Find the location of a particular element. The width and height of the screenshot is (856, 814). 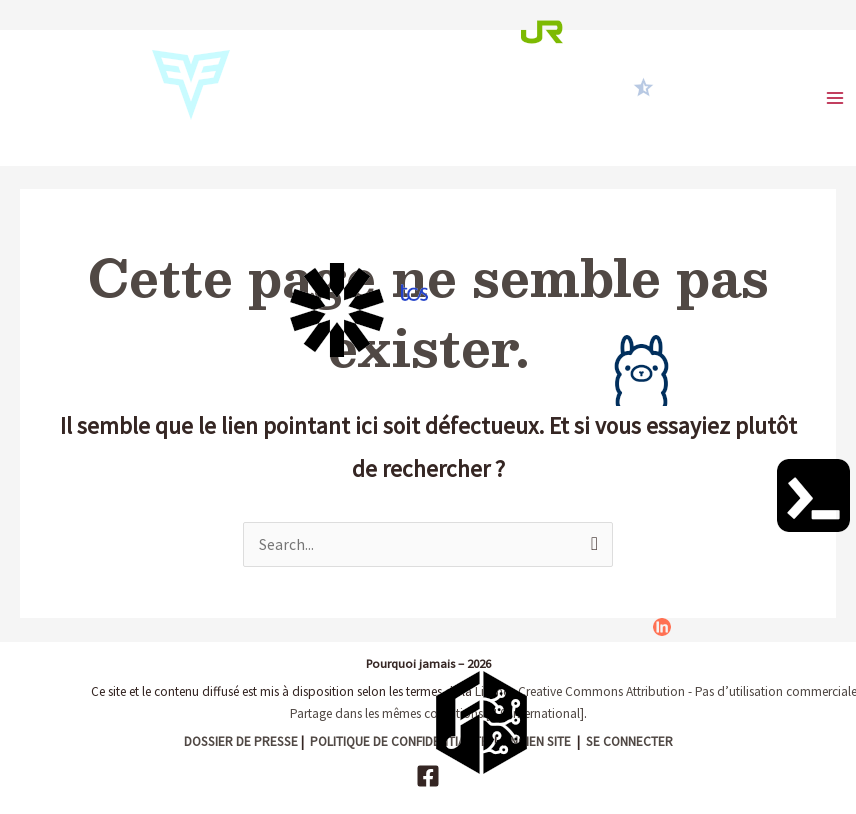

LogMeIn brand logo is located at coordinates (662, 627).